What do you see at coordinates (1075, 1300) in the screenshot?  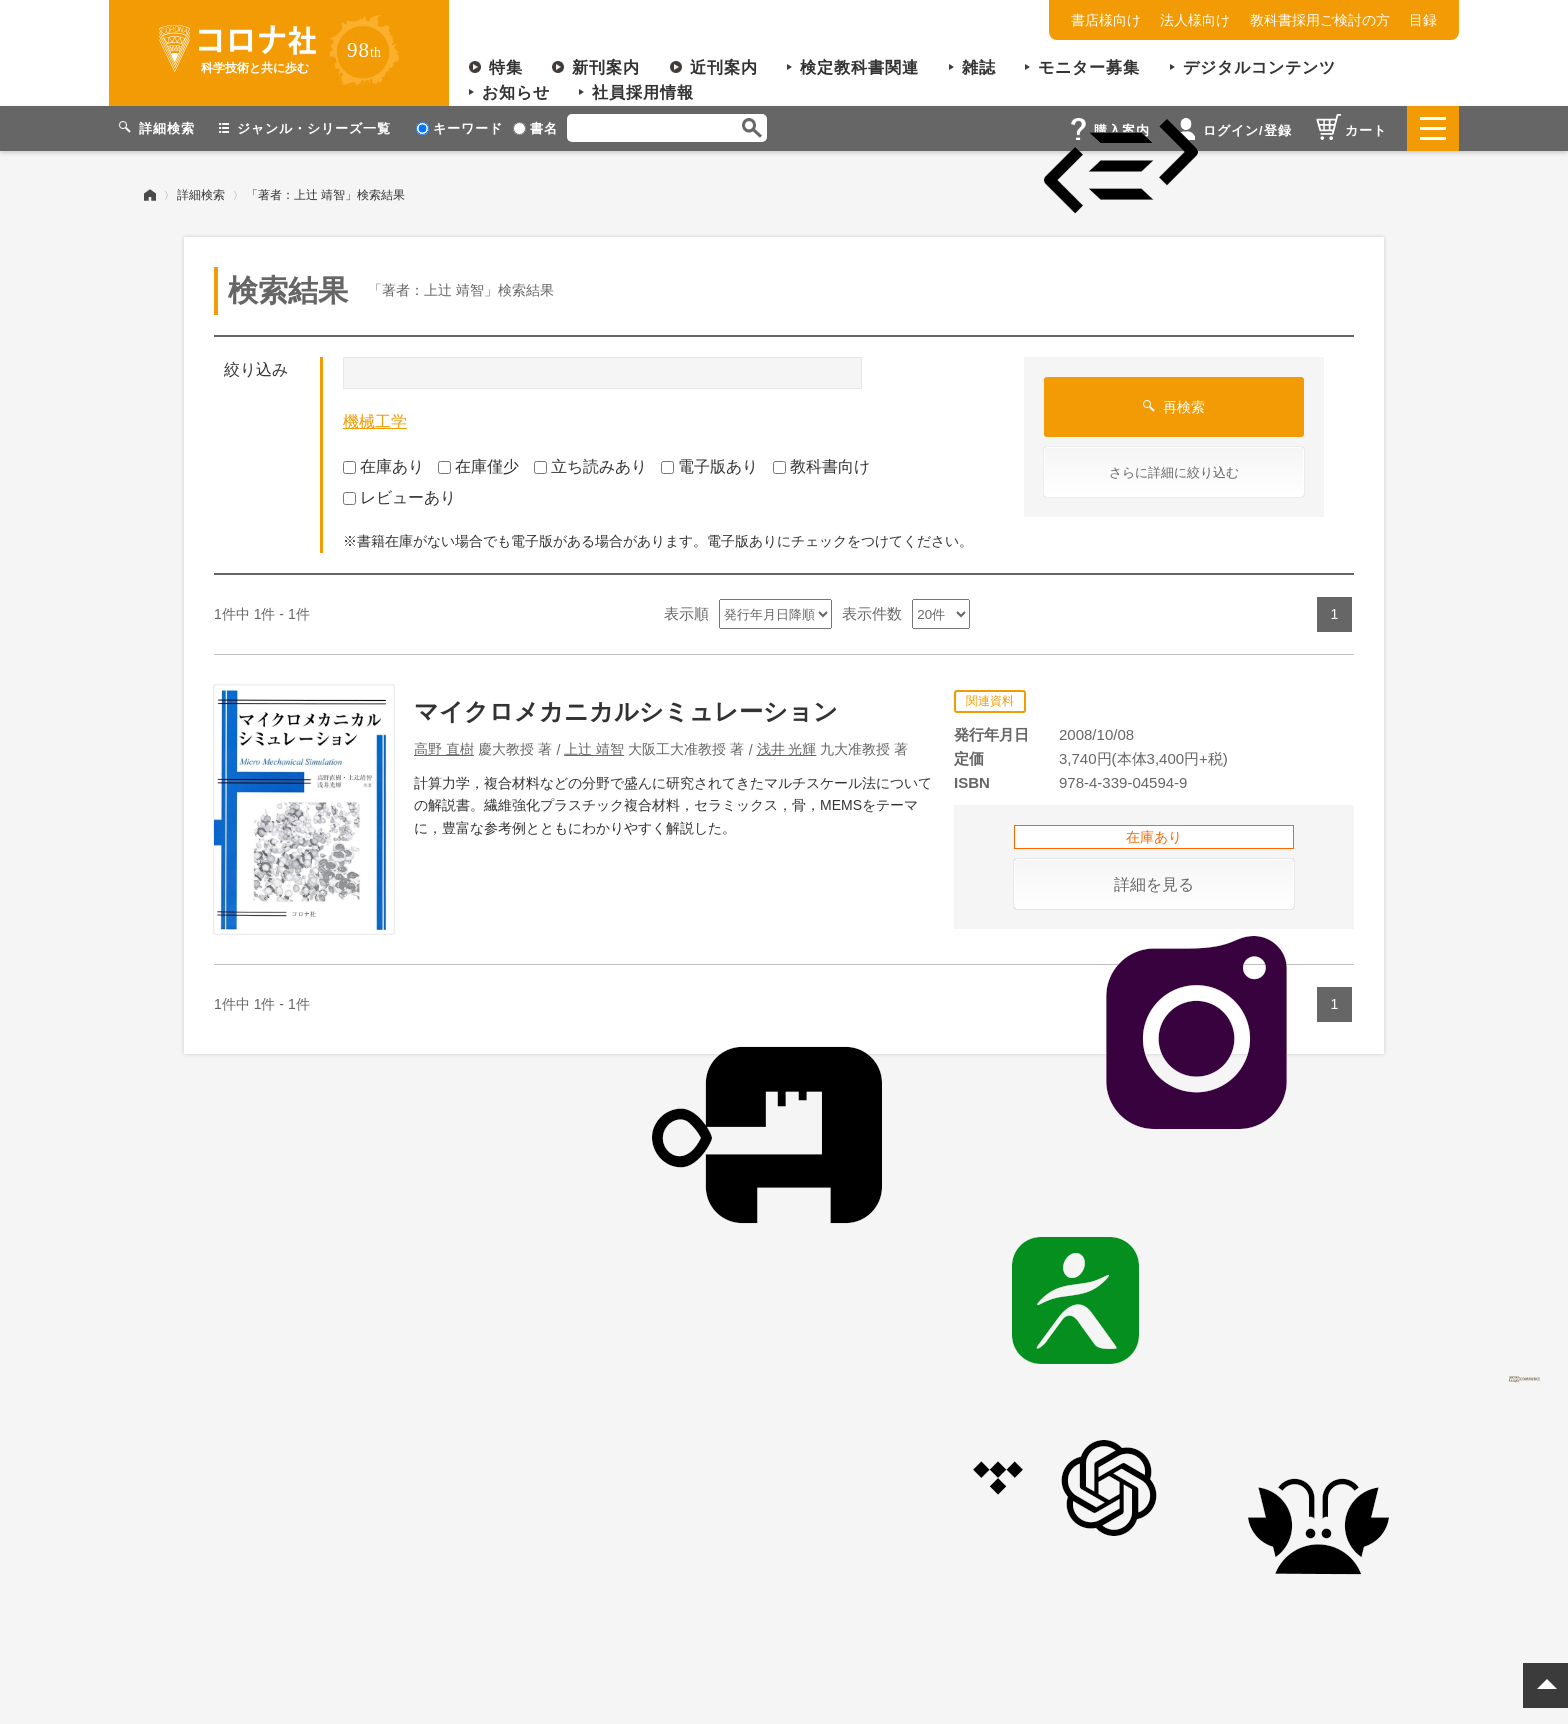 I see `open the Île-de-France Mobilités app` at bounding box center [1075, 1300].